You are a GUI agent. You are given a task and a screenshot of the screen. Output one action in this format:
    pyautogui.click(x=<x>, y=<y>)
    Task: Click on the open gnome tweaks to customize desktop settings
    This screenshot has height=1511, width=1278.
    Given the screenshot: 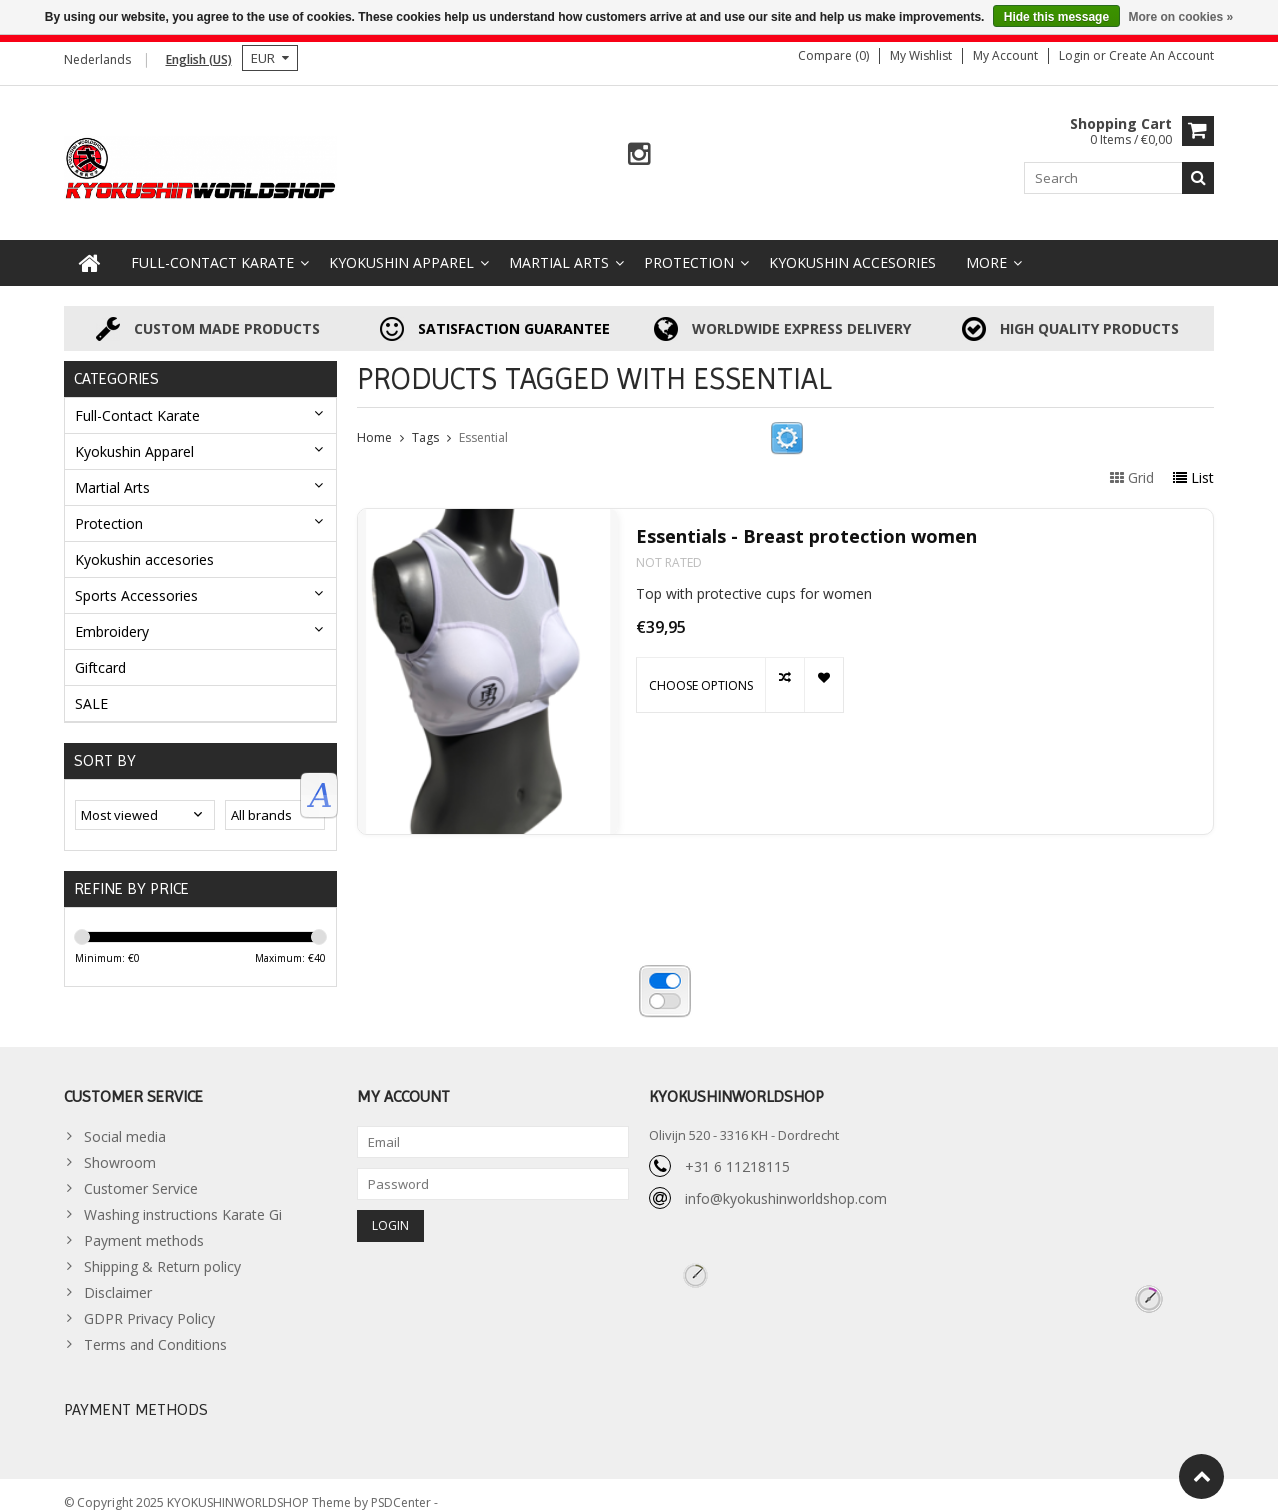 What is the action you would take?
    pyautogui.click(x=665, y=991)
    